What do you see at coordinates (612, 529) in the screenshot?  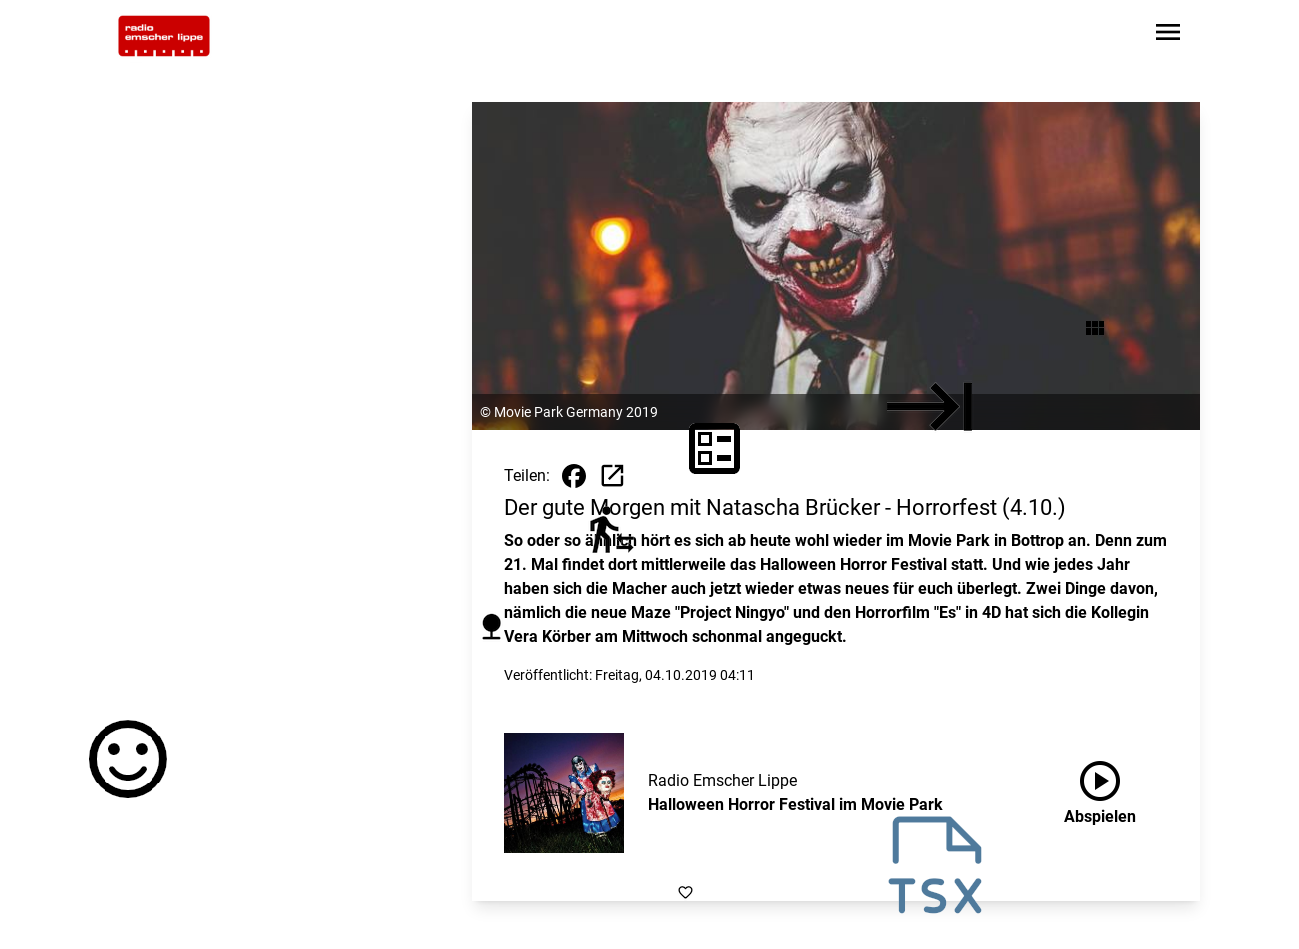 I see `transfer between transit lines at this station` at bounding box center [612, 529].